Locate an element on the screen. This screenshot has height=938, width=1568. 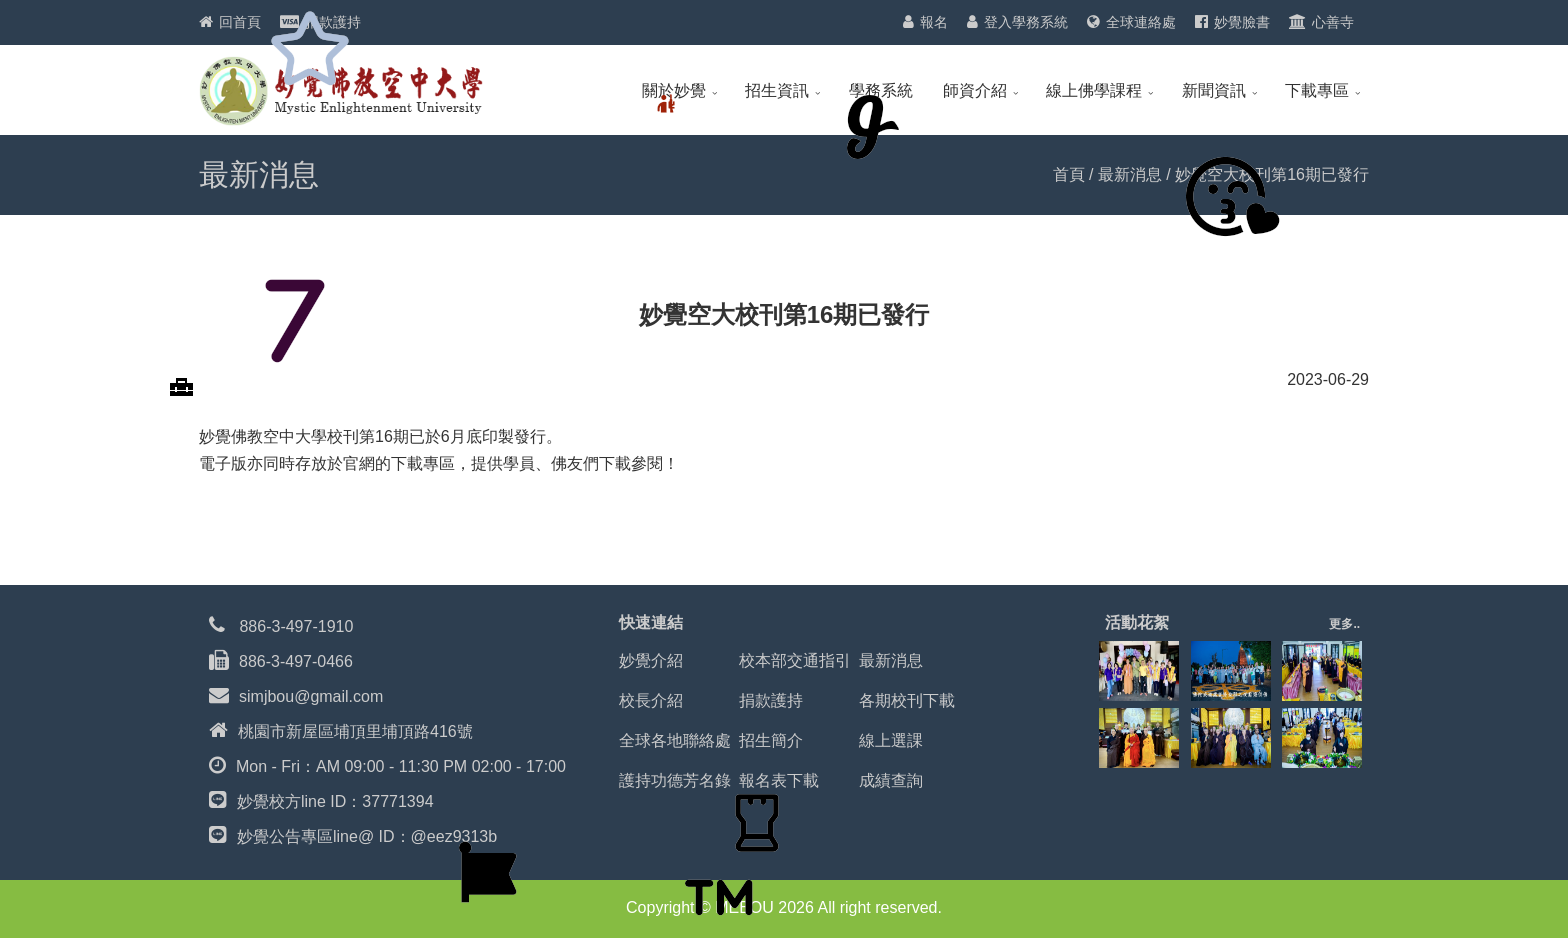
chess game or strategy-related feature is located at coordinates (757, 823).